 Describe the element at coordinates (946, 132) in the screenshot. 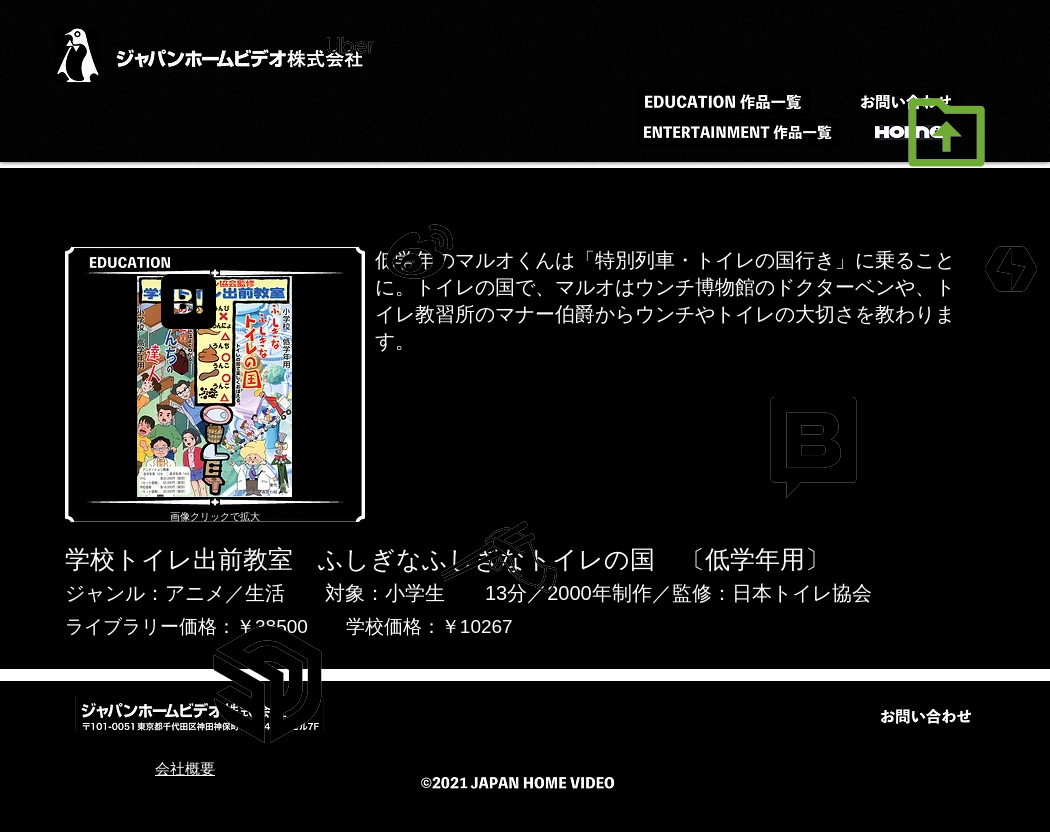

I see `upload files to a folder` at that location.